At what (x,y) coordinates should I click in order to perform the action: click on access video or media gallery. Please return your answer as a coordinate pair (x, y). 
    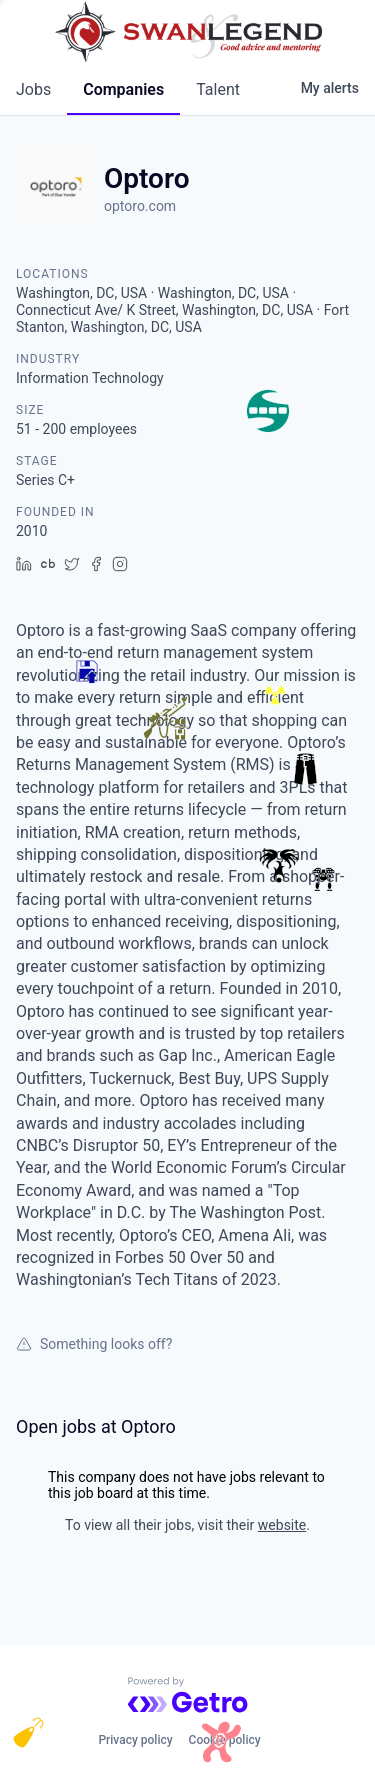
    Looking at the image, I should click on (268, 411).